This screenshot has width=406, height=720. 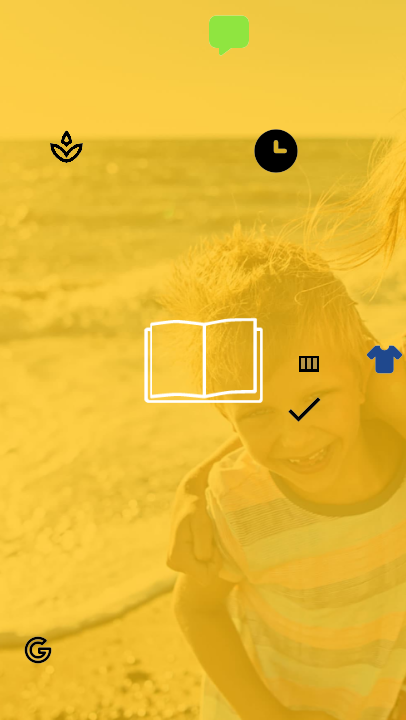 I want to click on access spa or wellness features, so click(x=66, y=146).